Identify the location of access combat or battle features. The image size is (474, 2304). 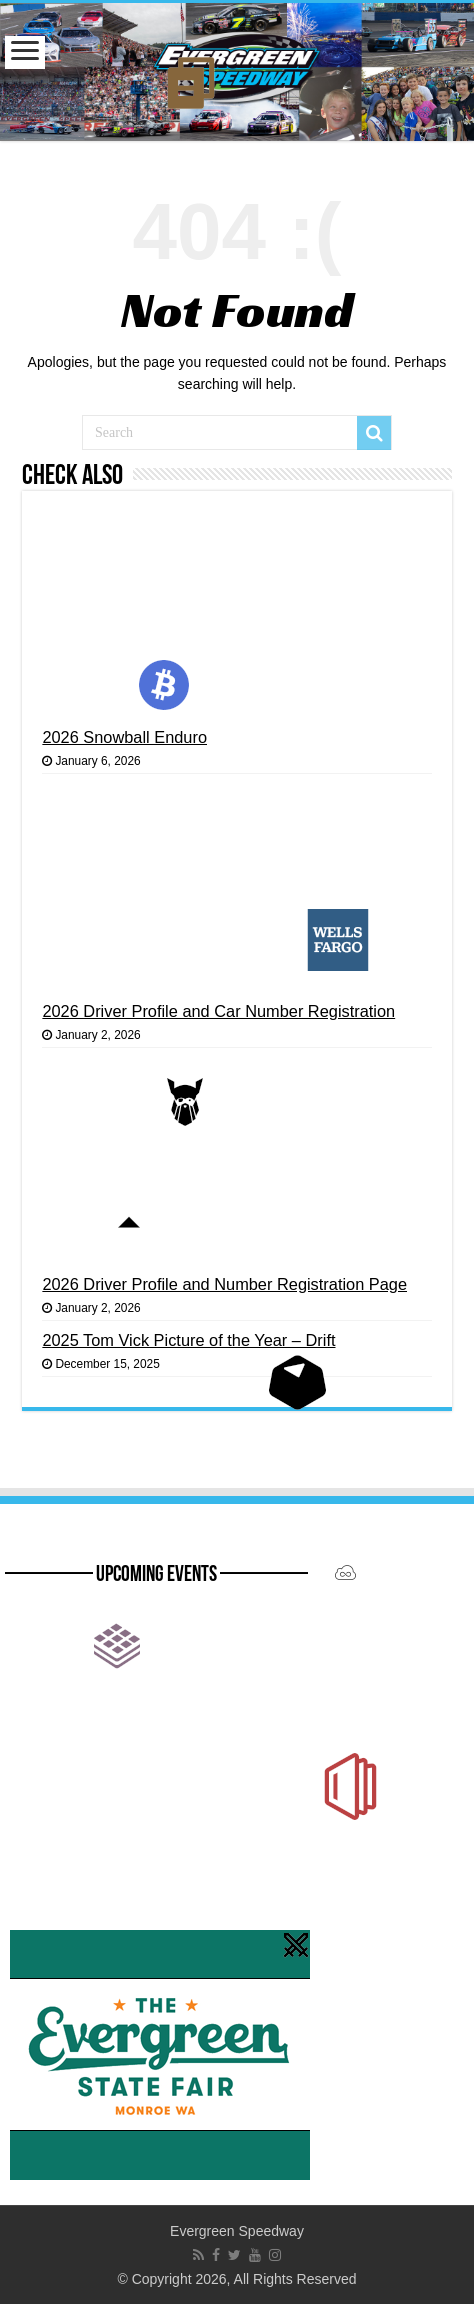
(296, 1945).